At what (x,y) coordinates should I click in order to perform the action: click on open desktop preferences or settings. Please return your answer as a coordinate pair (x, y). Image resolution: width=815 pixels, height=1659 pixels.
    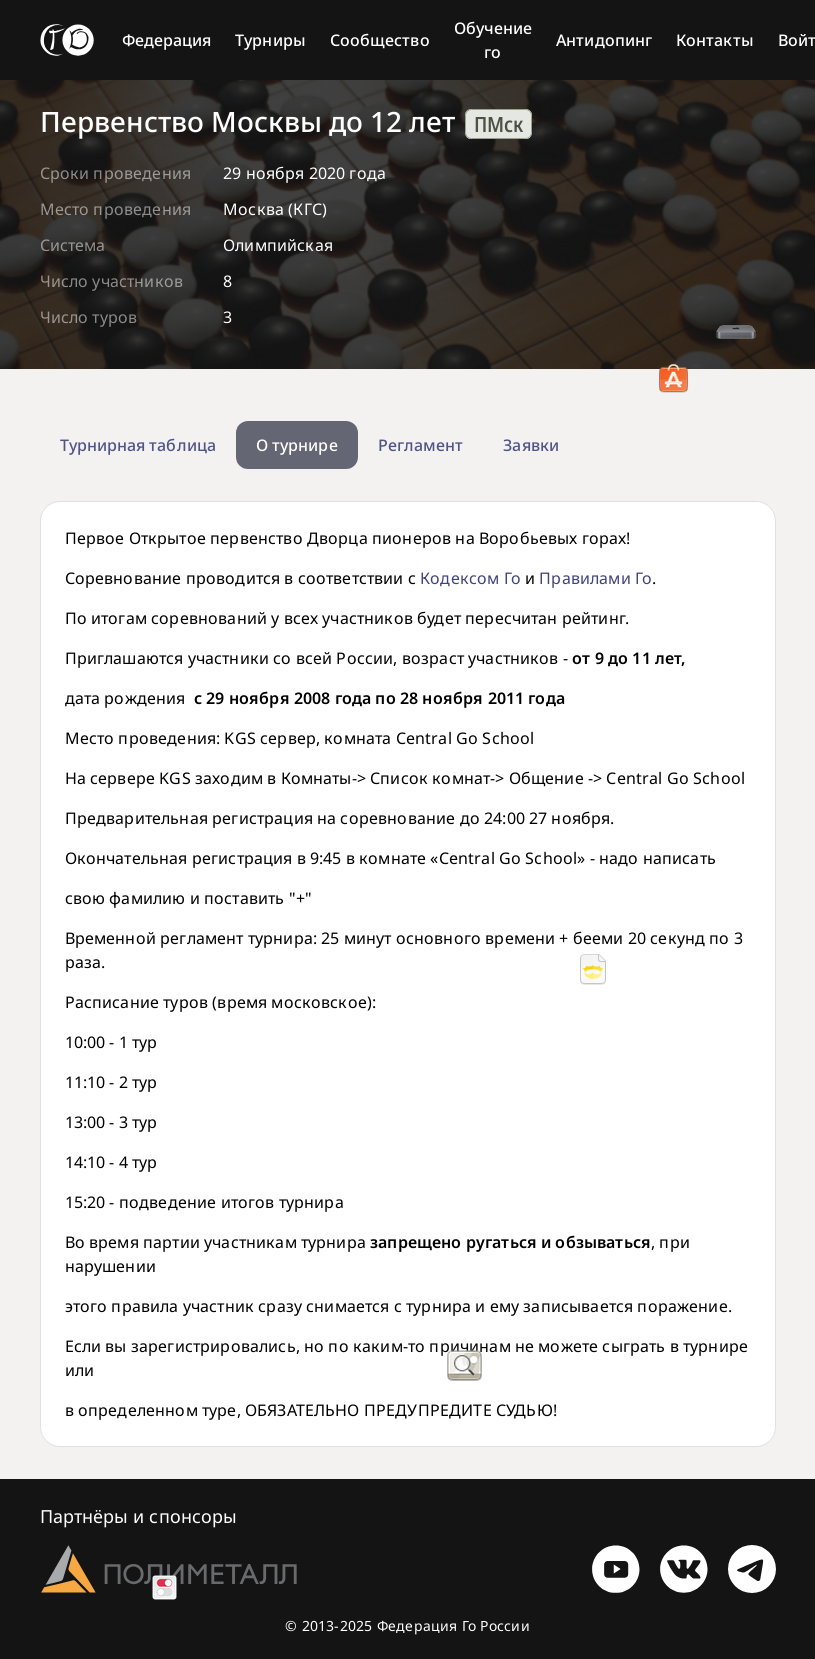
    Looking at the image, I should click on (164, 1587).